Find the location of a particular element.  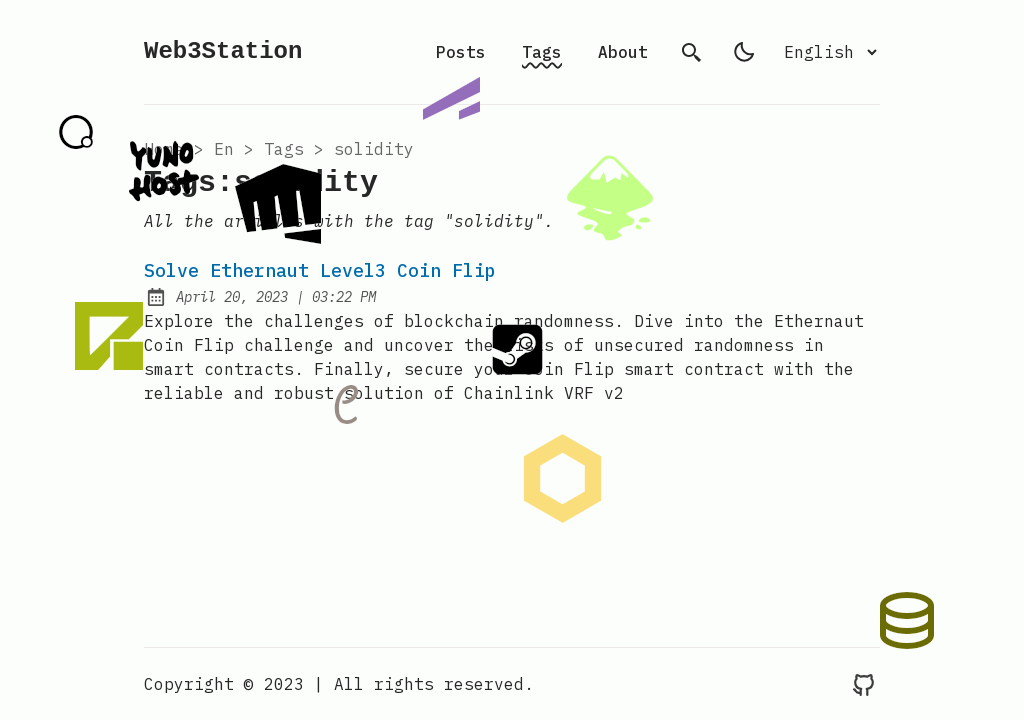

open Inkscape vector graphics editor is located at coordinates (610, 198).